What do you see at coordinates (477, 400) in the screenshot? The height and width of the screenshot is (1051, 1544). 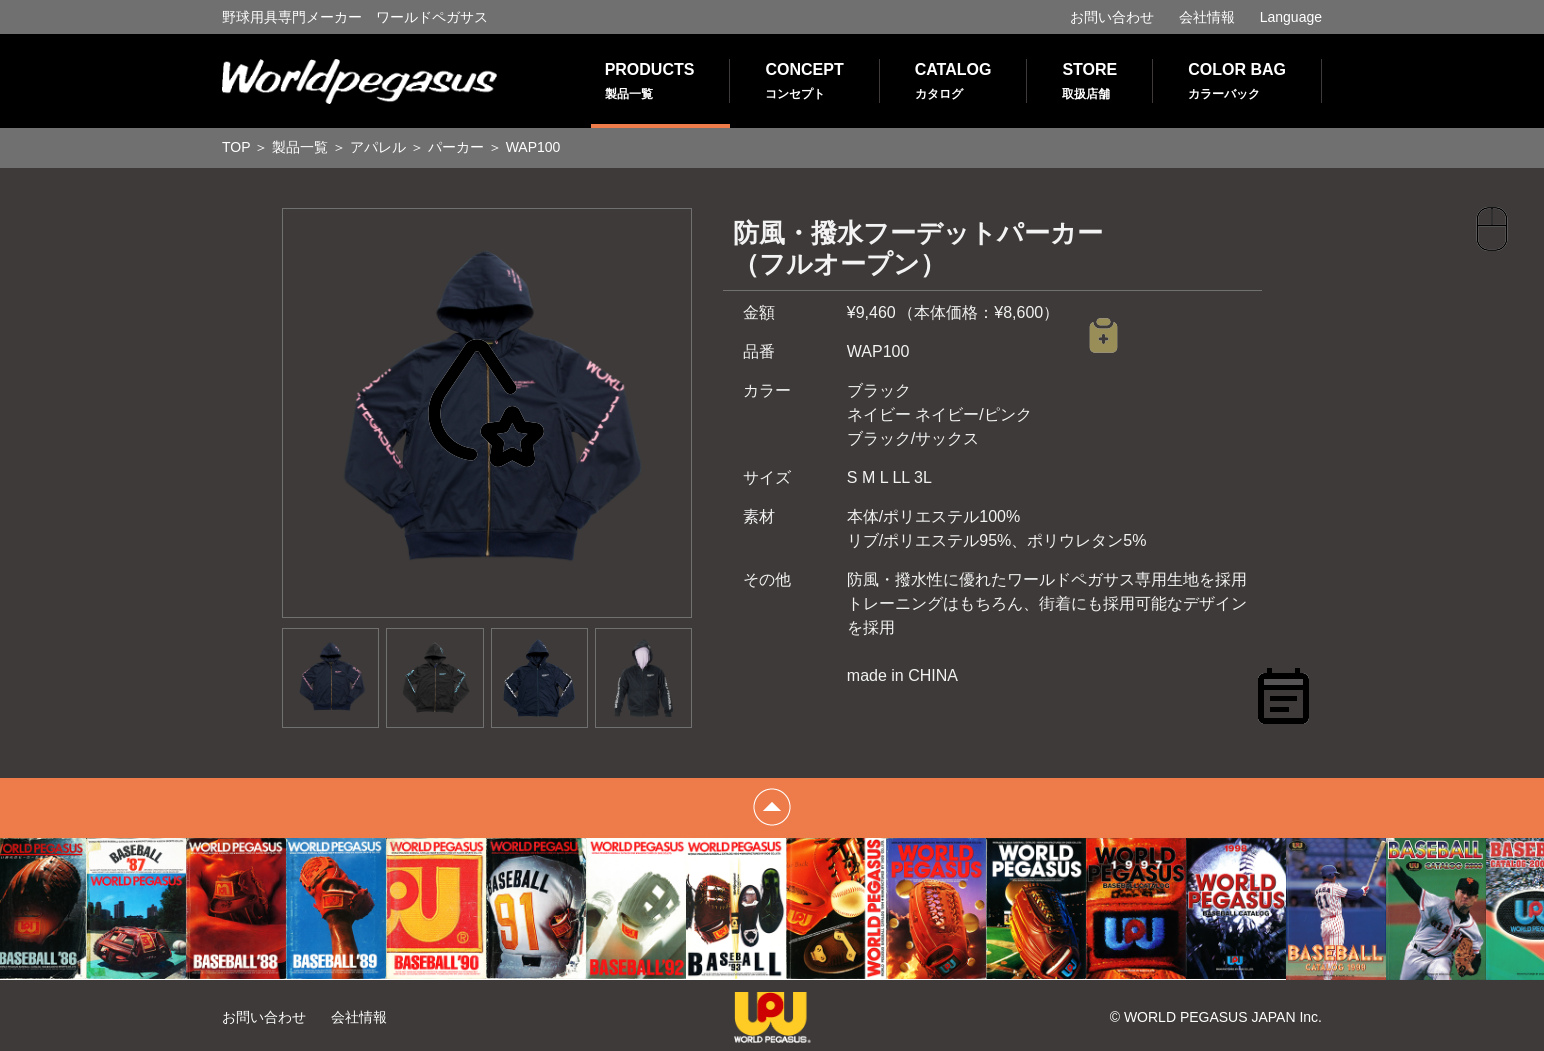 I see `mark a water or hydration entry as favorite` at bounding box center [477, 400].